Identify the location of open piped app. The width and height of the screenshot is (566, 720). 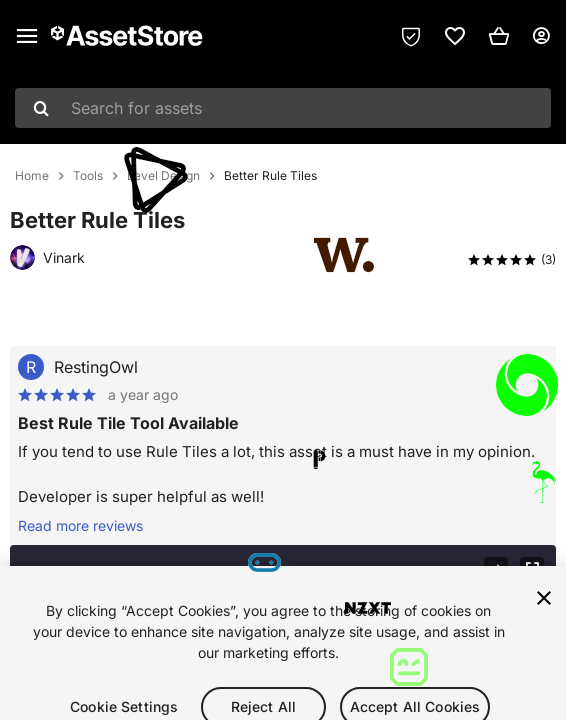
(319, 459).